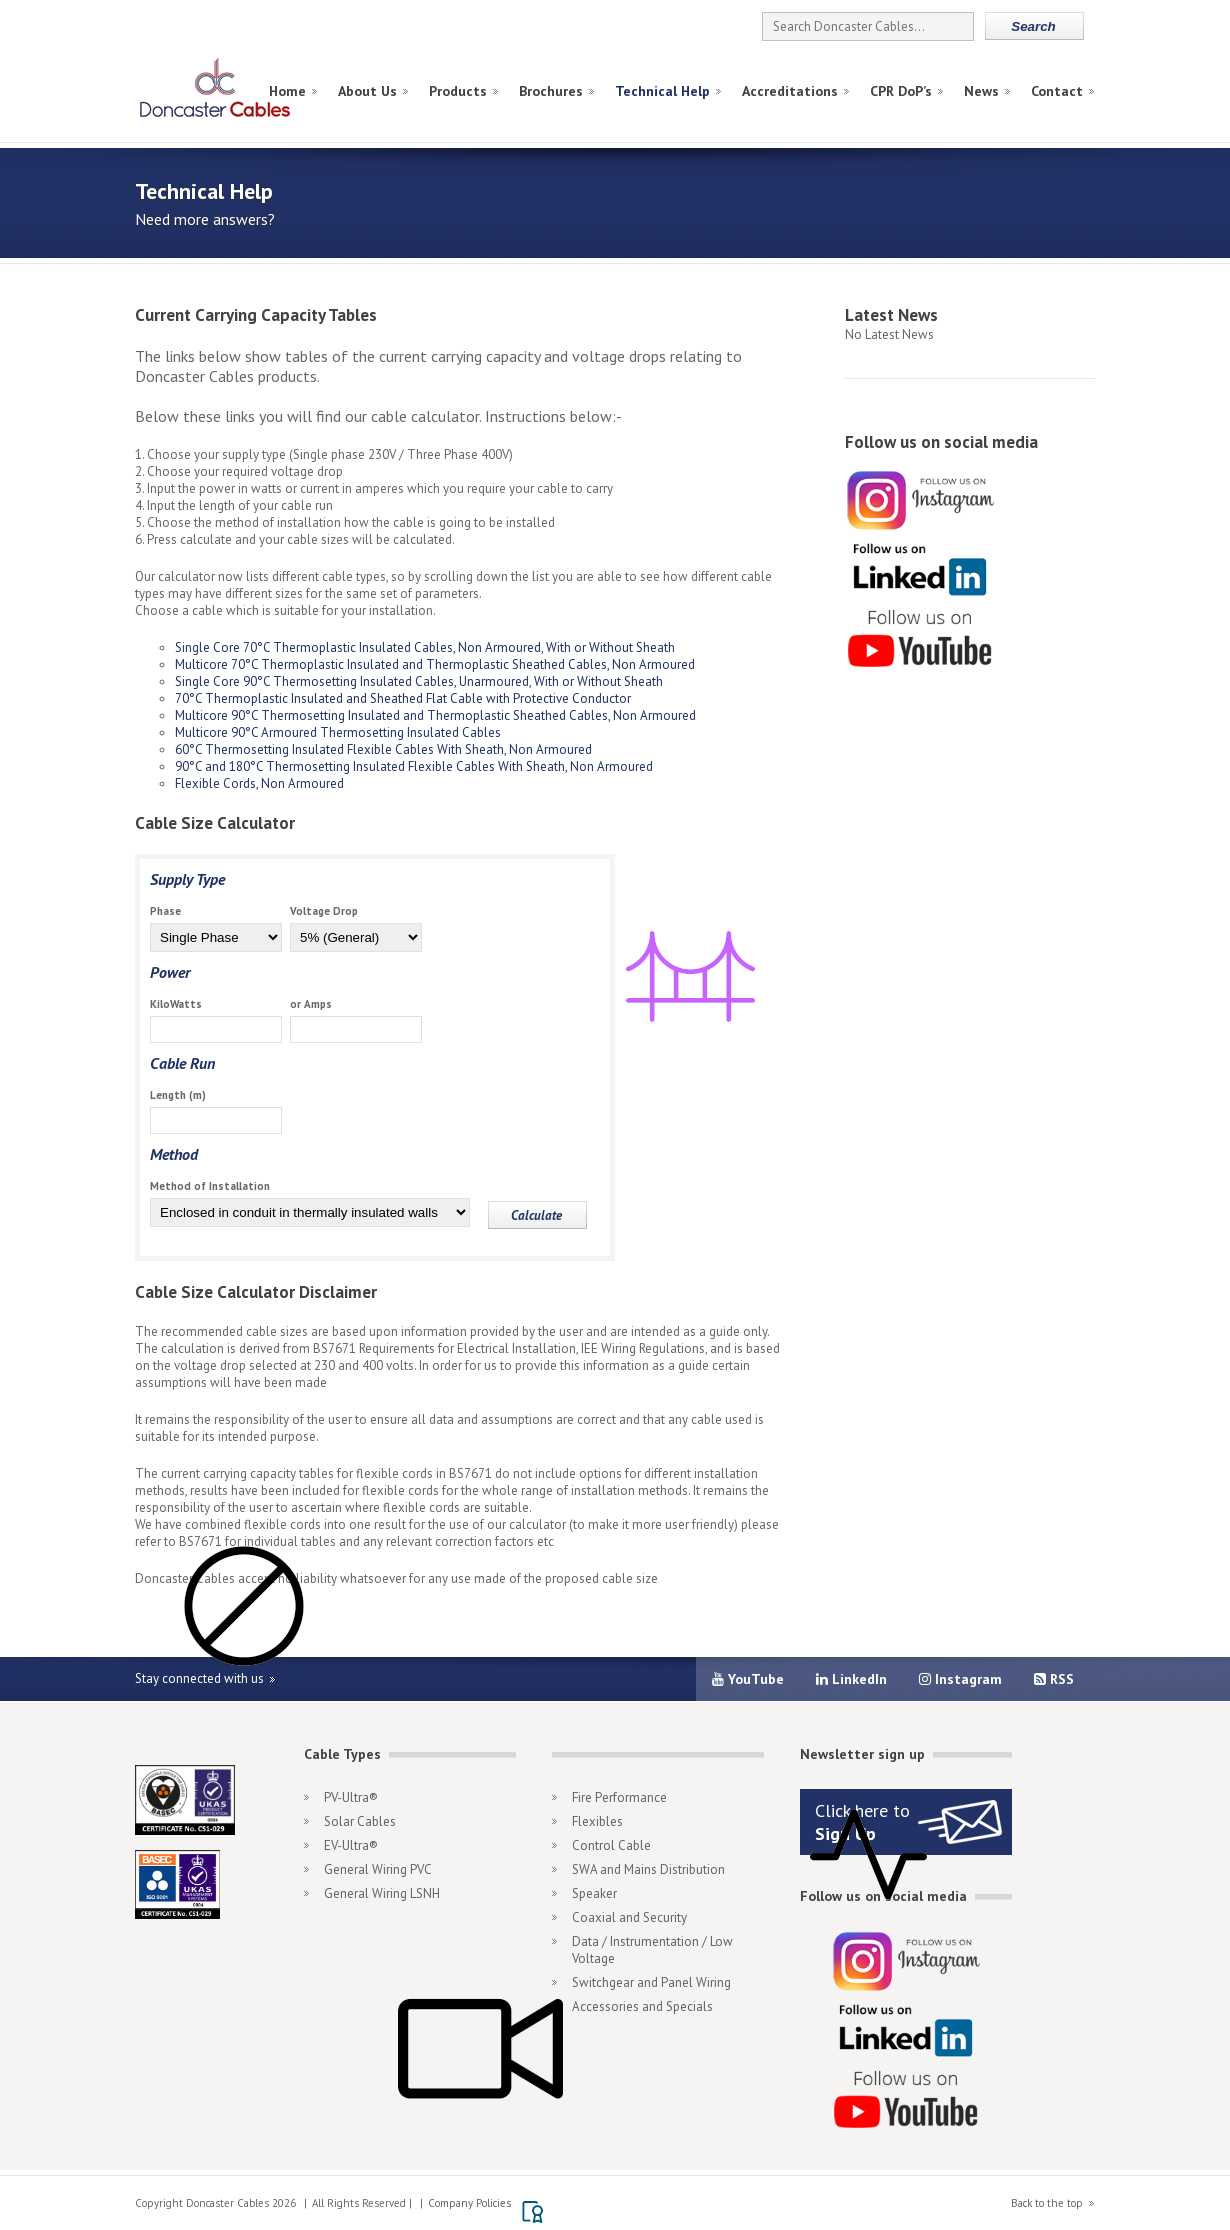 The width and height of the screenshot is (1230, 2230). Describe the element at coordinates (480, 2050) in the screenshot. I see `start a video call` at that location.